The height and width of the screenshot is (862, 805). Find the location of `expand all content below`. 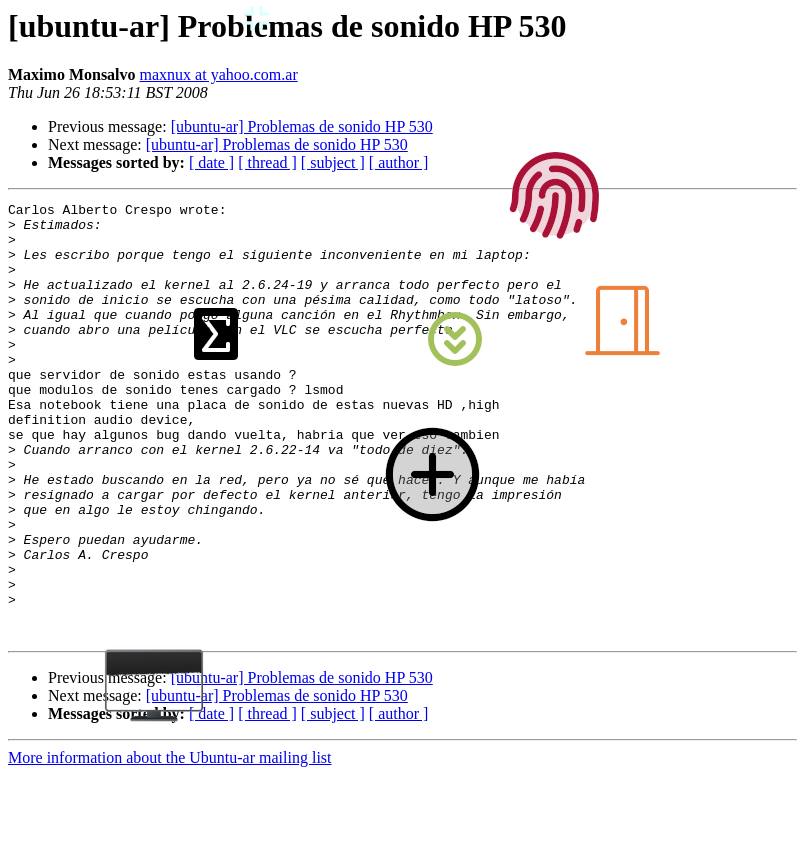

expand all content below is located at coordinates (455, 339).